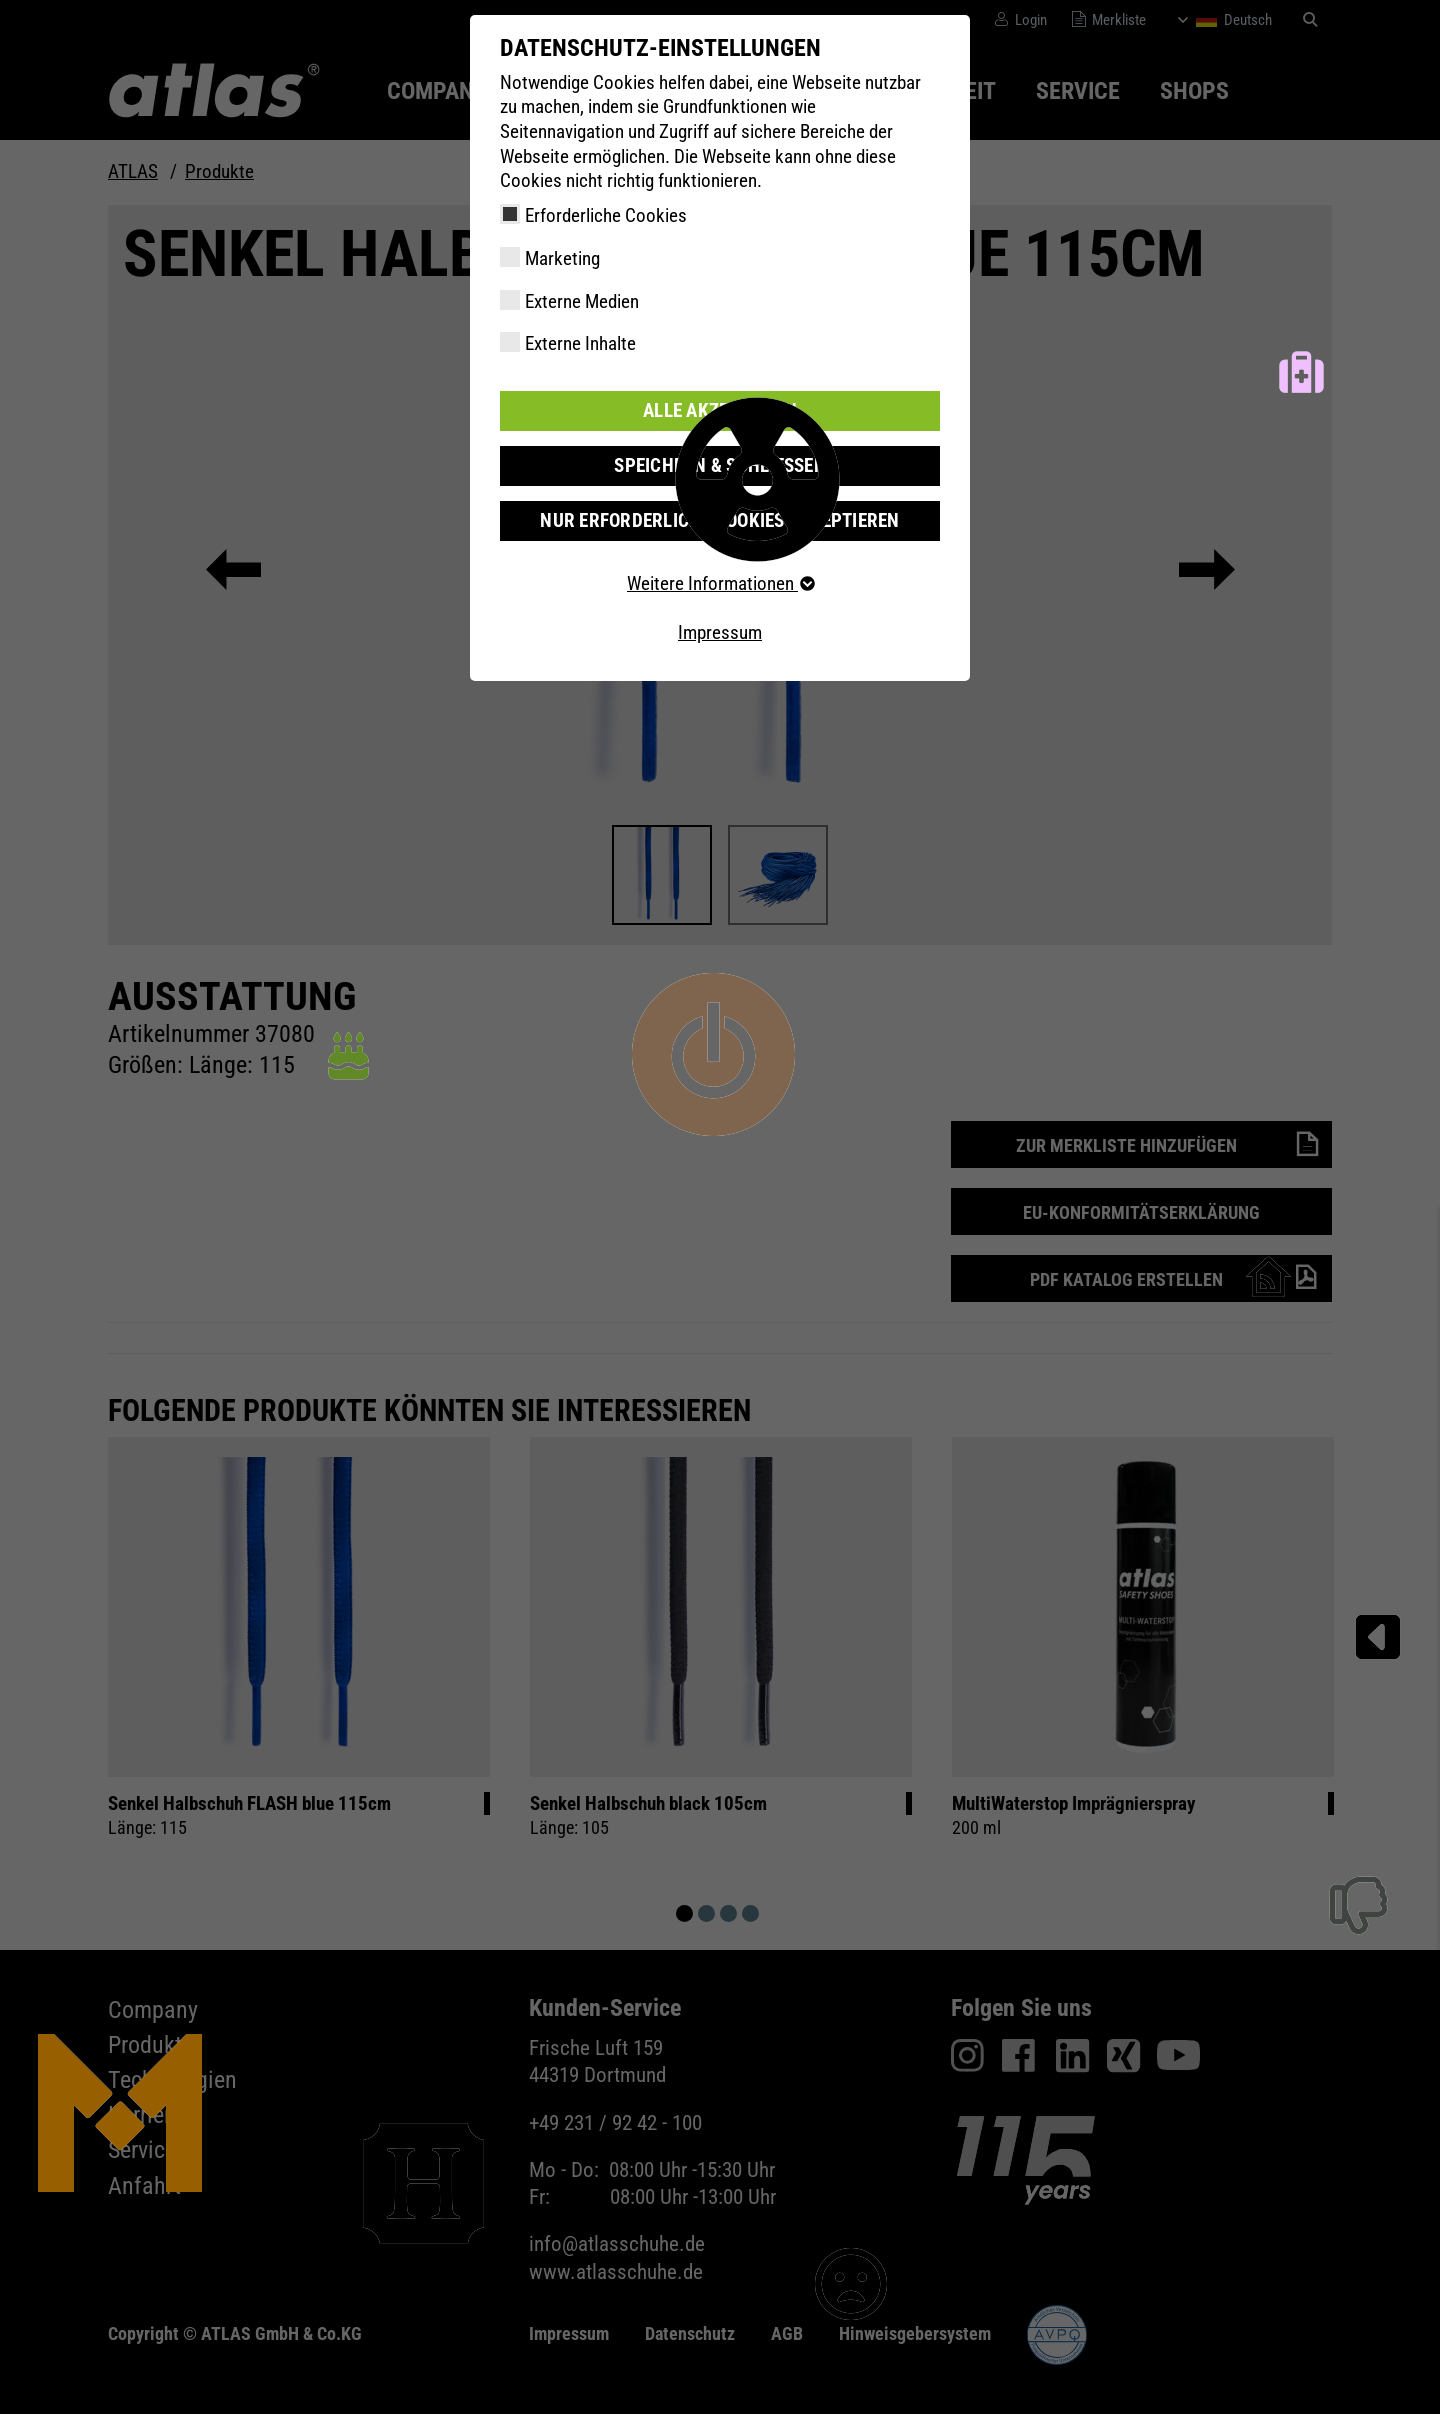 This screenshot has height=2414, width=1440. Describe the element at coordinates (348, 1056) in the screenshot. I see `view birthday or celebration reminders` at that location.